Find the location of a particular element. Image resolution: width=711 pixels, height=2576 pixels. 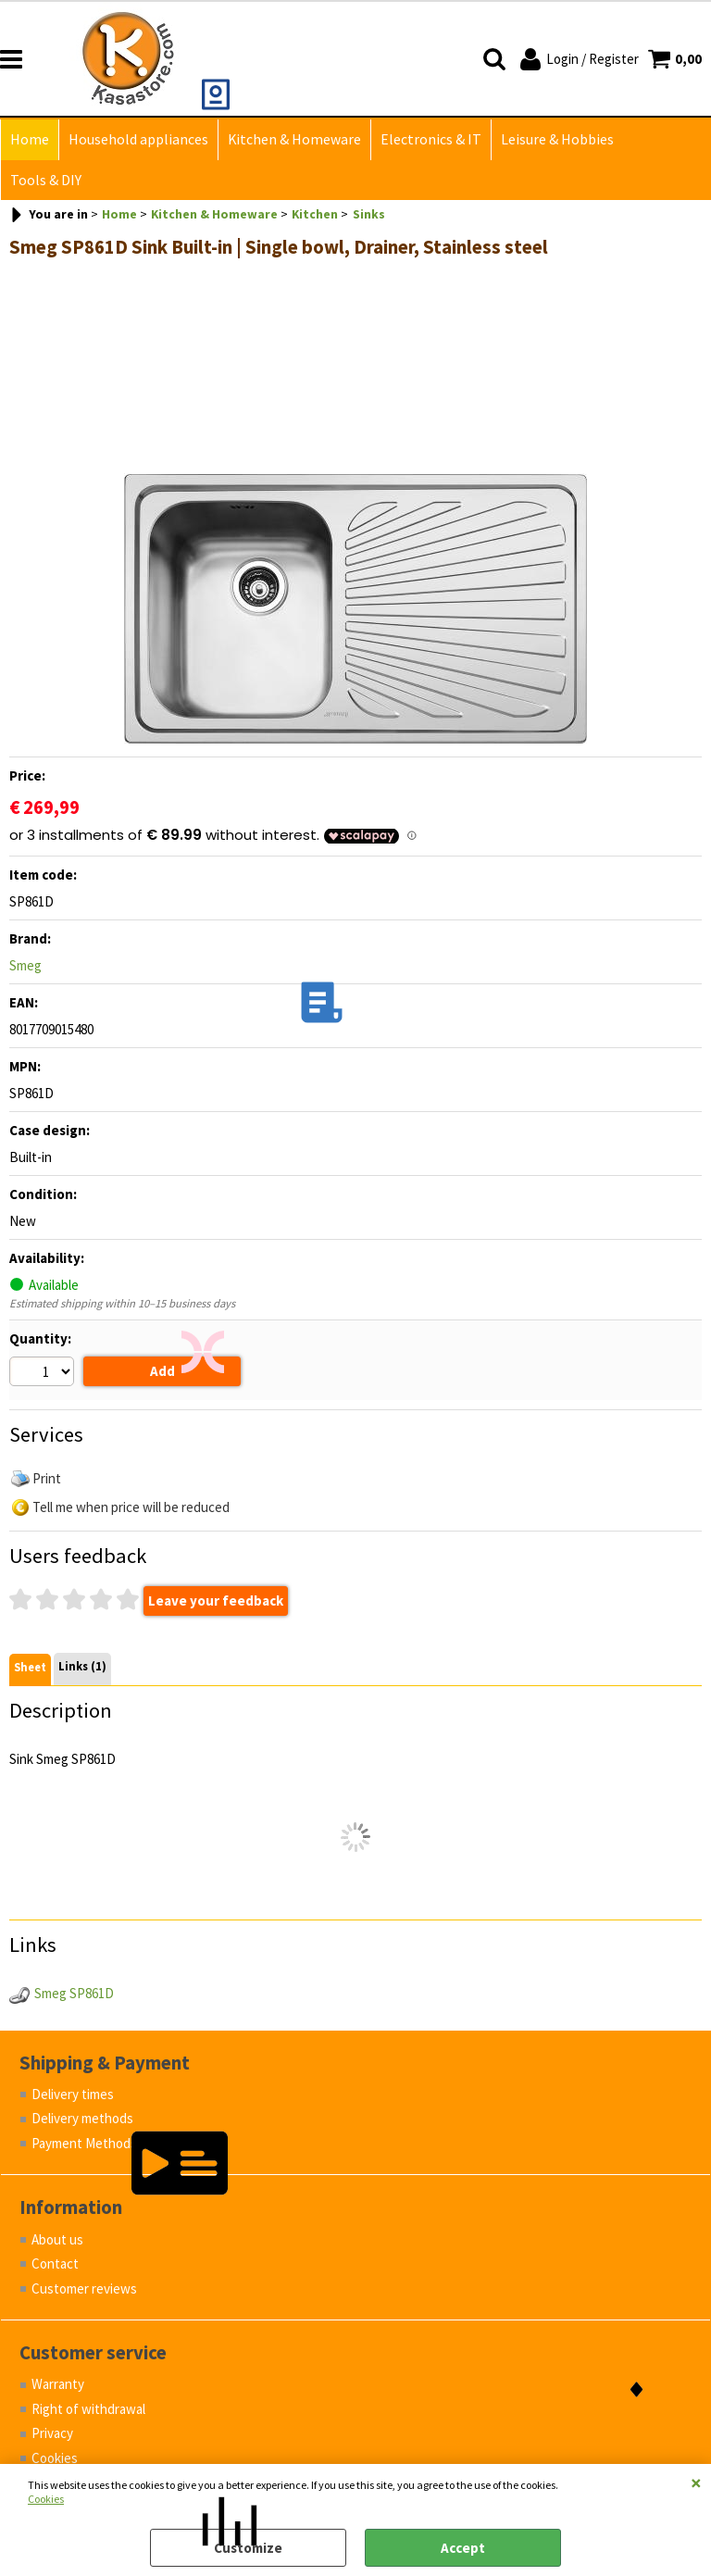

PreMiD logo - indicates Discord rich presence integration is located at coordinates (180, 2163).